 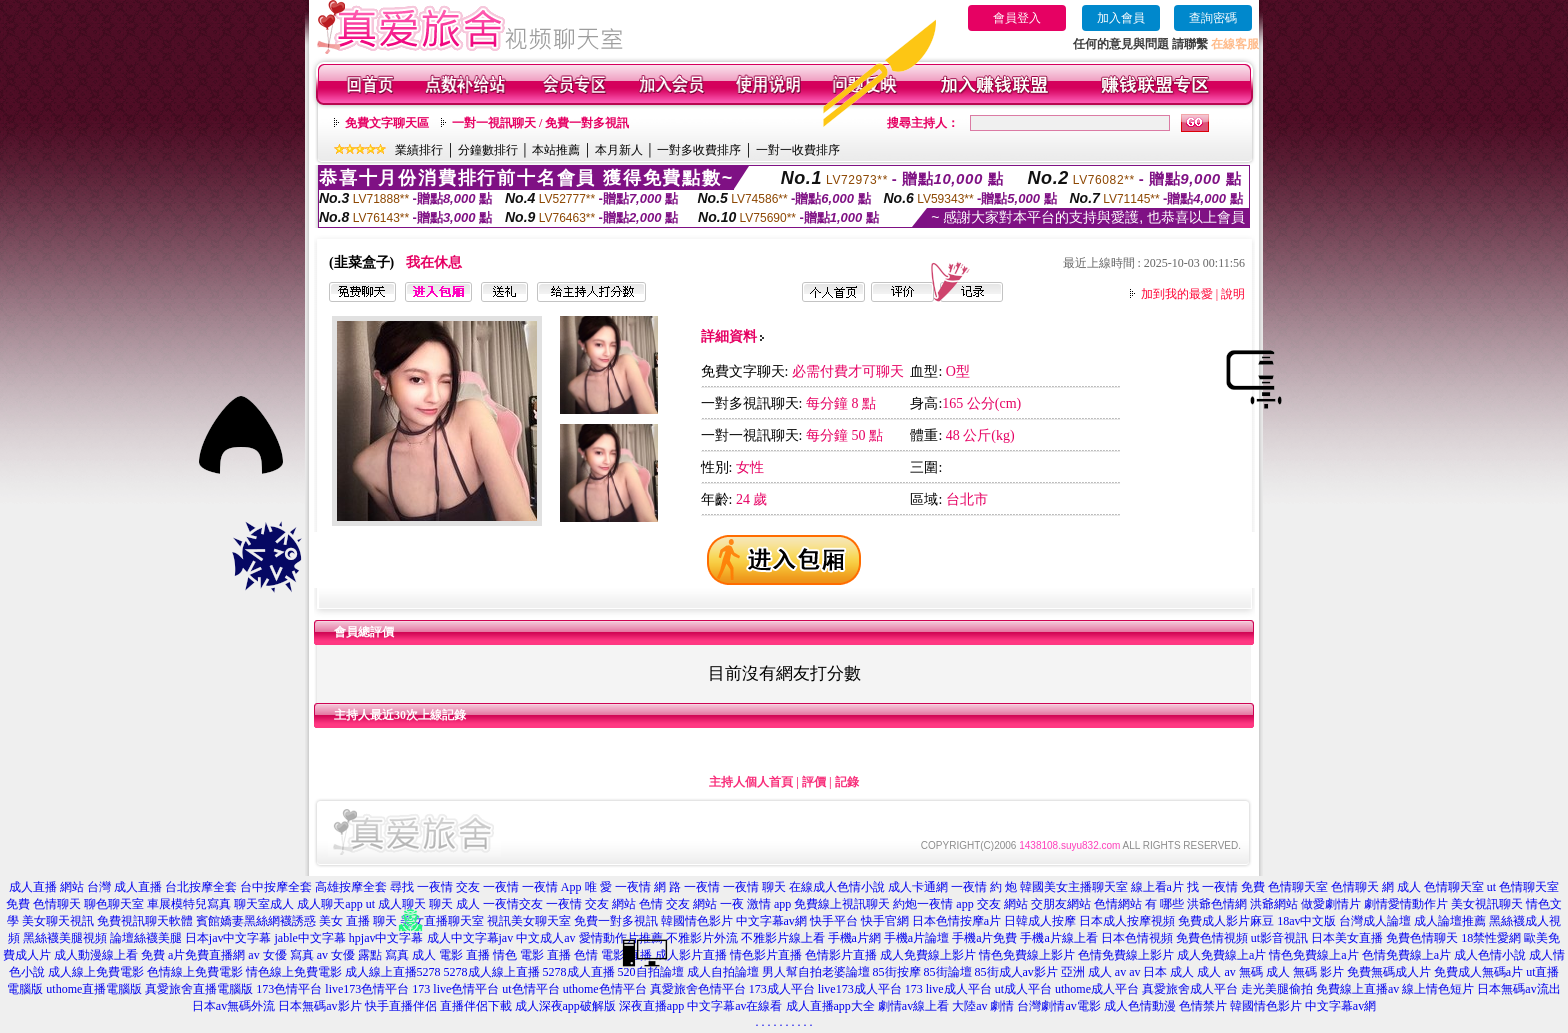 I want to click on equip or access arrow ammunition, so click(x=950, y=281).